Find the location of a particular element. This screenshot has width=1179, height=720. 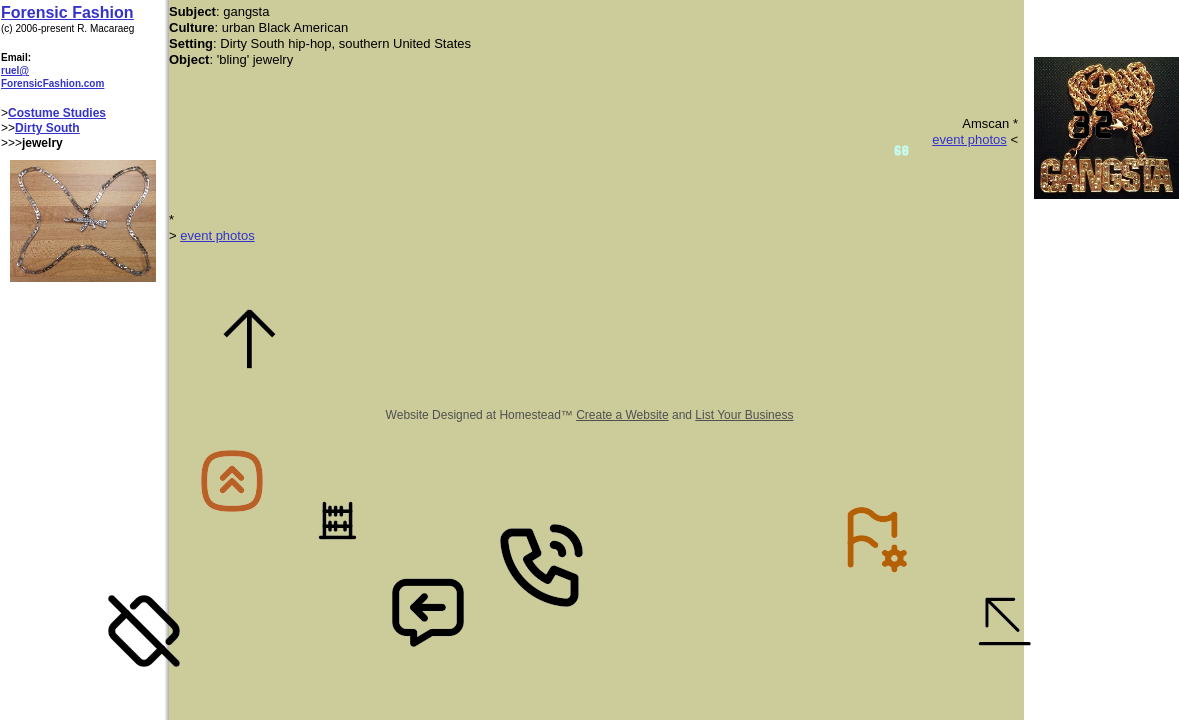

navigate to the top-left or beginning of content is located at coordinates (1002, 621).